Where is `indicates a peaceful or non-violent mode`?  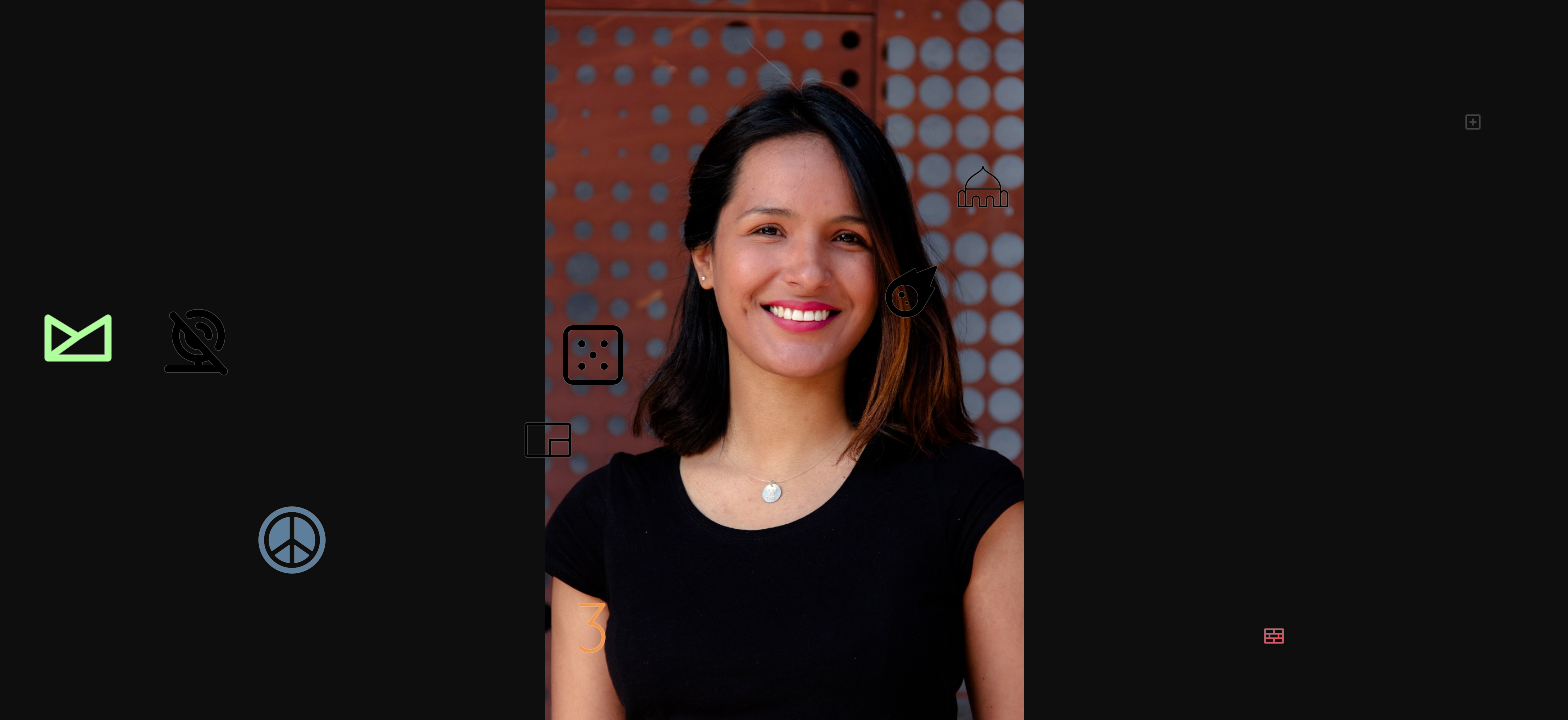 indicates a peaceful or non-violent mode is located at coordinates (292, 540).